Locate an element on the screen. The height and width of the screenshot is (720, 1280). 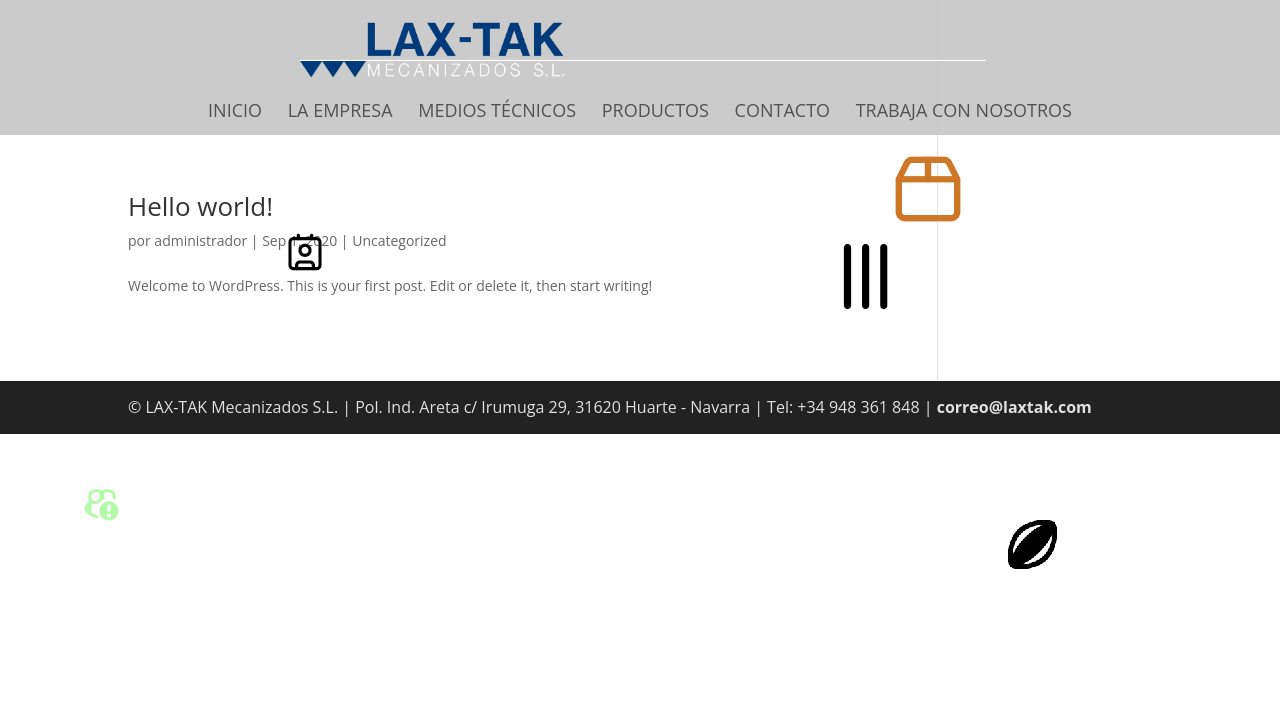
view rugby sports content is located at coordinates (1032, 544).